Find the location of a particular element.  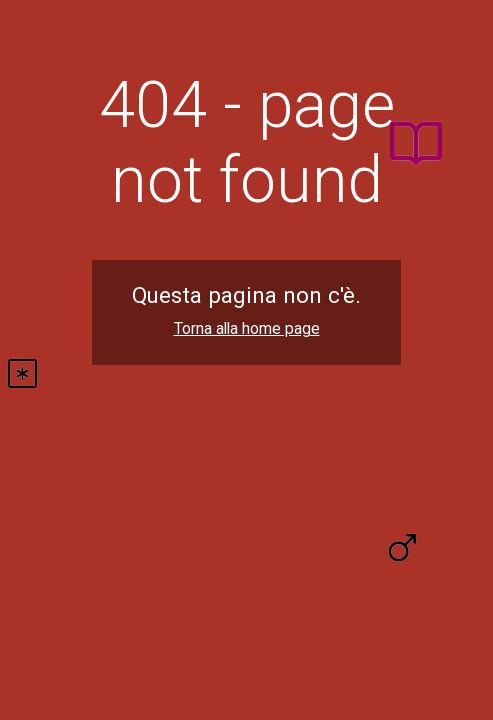

access documentation or readme is located at coordinates (416, 144).